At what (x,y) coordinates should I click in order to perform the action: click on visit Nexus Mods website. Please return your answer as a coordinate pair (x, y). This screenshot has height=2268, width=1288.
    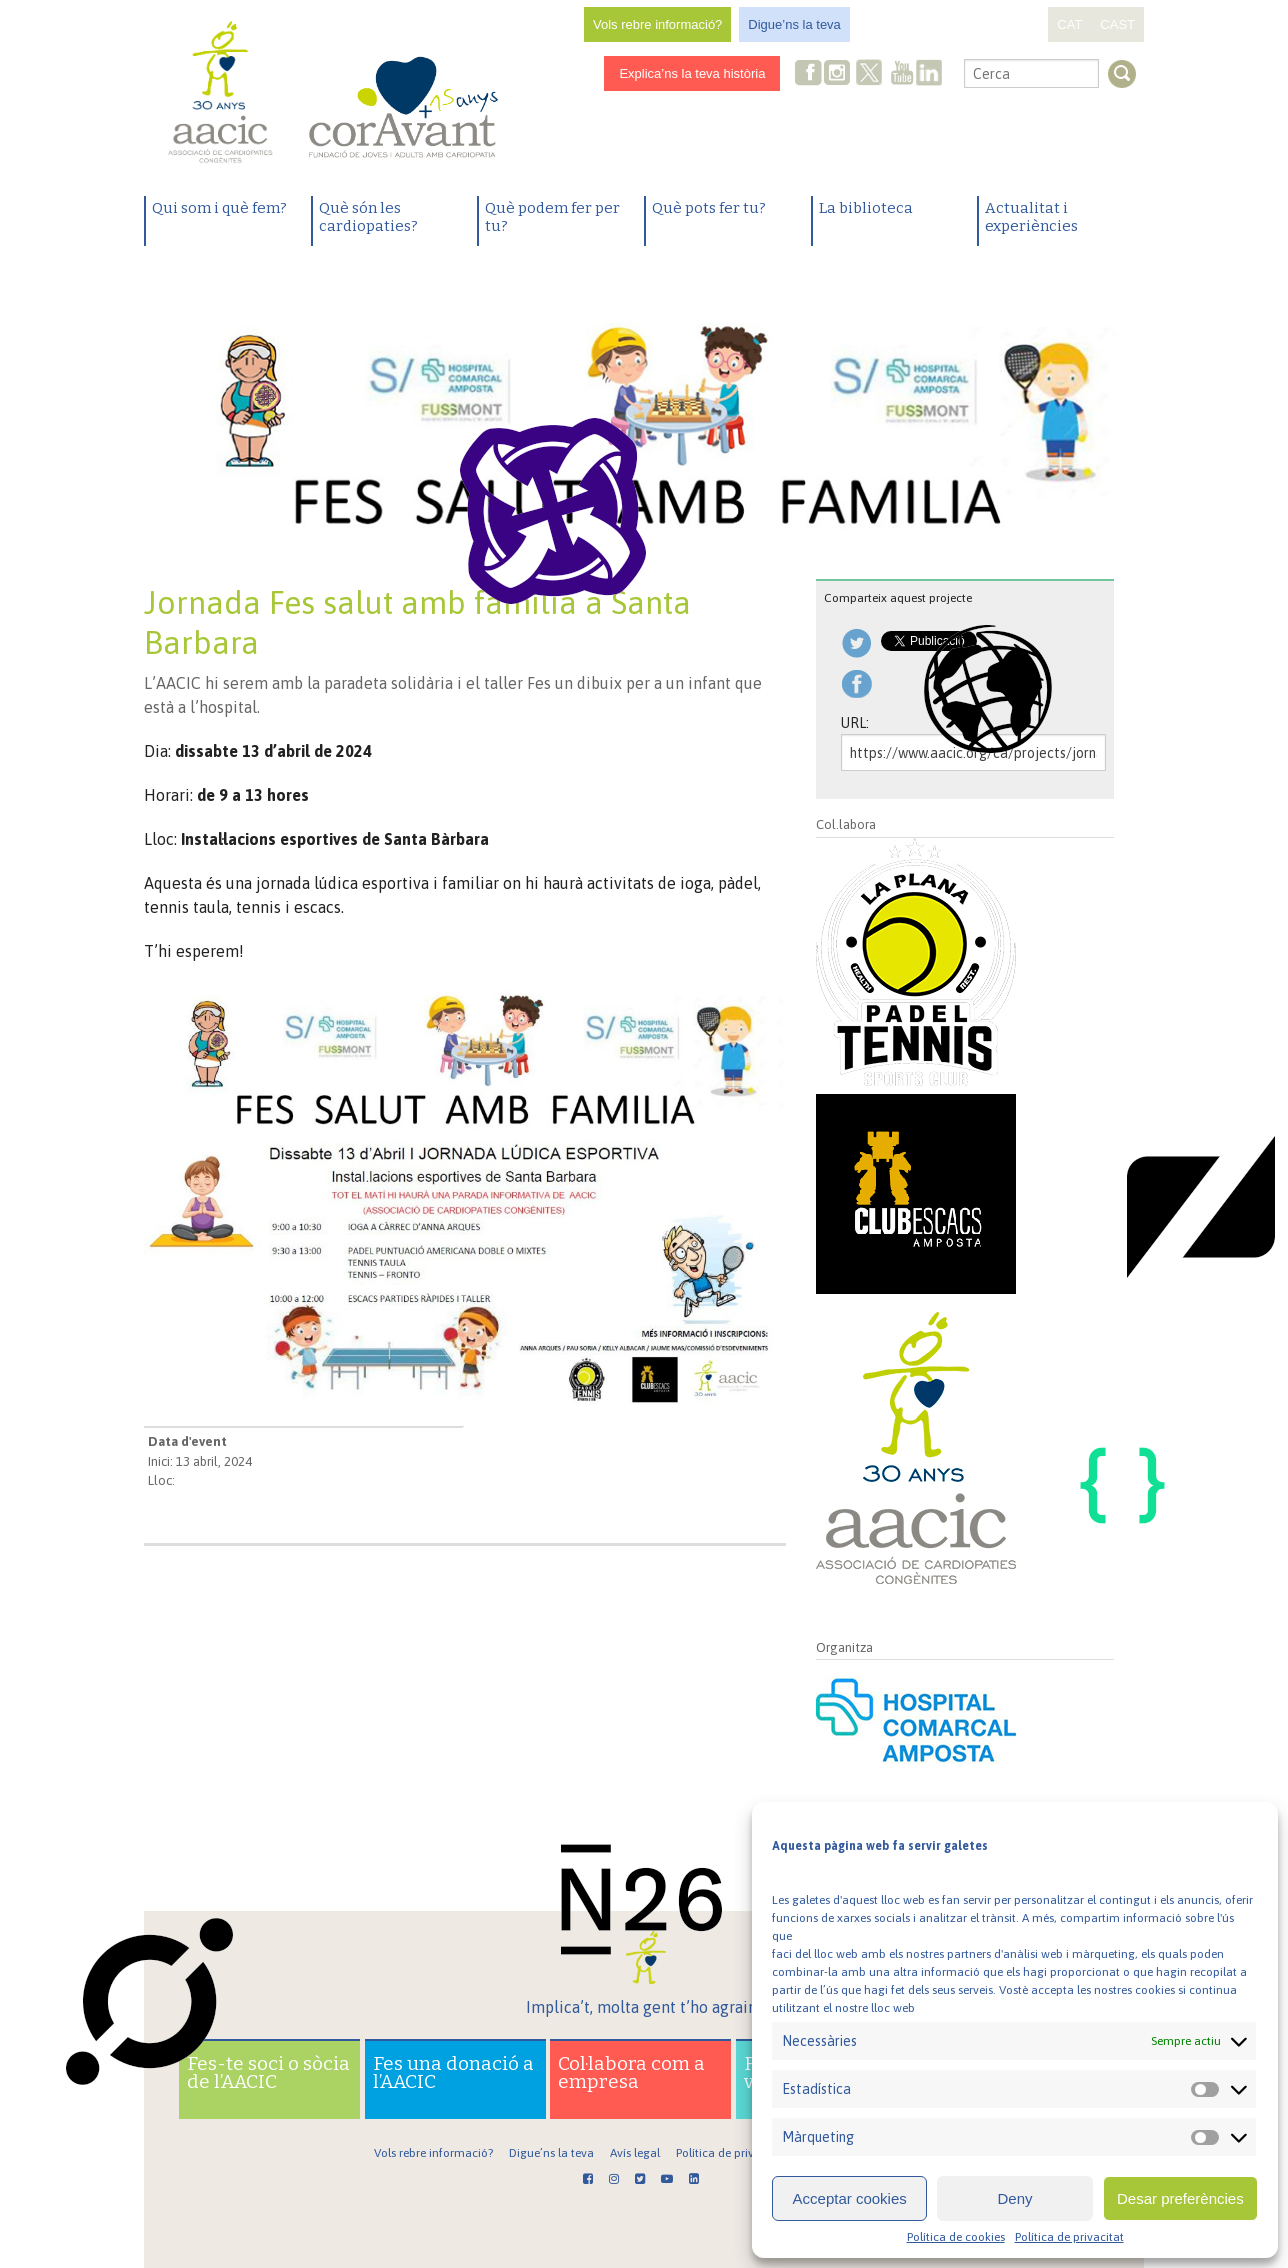
    Looking at the image, I should click on (553, 511).